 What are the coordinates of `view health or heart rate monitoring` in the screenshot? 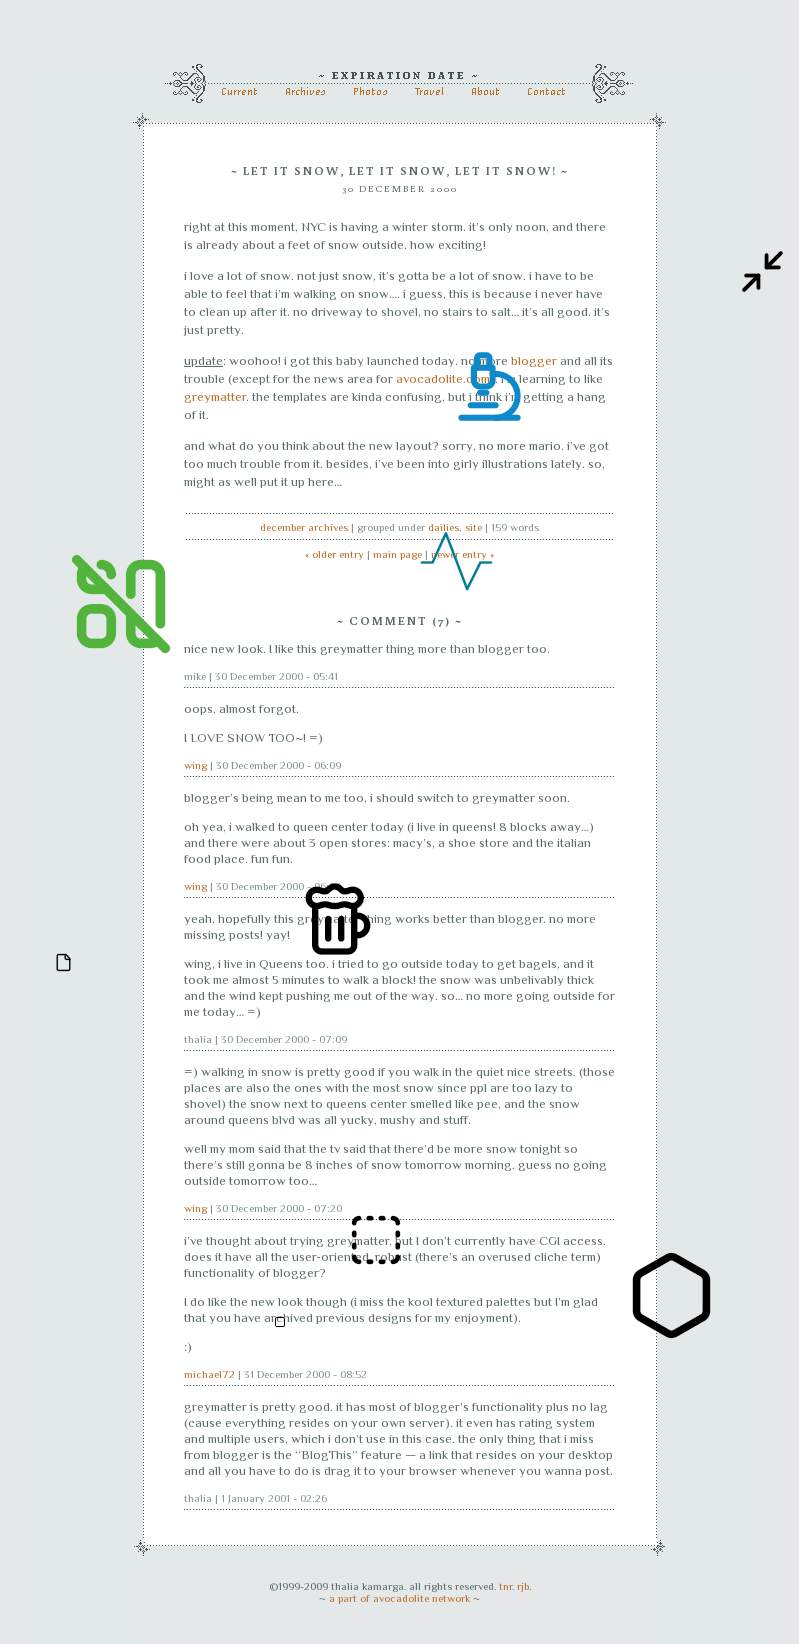 It's located at (456, 562).